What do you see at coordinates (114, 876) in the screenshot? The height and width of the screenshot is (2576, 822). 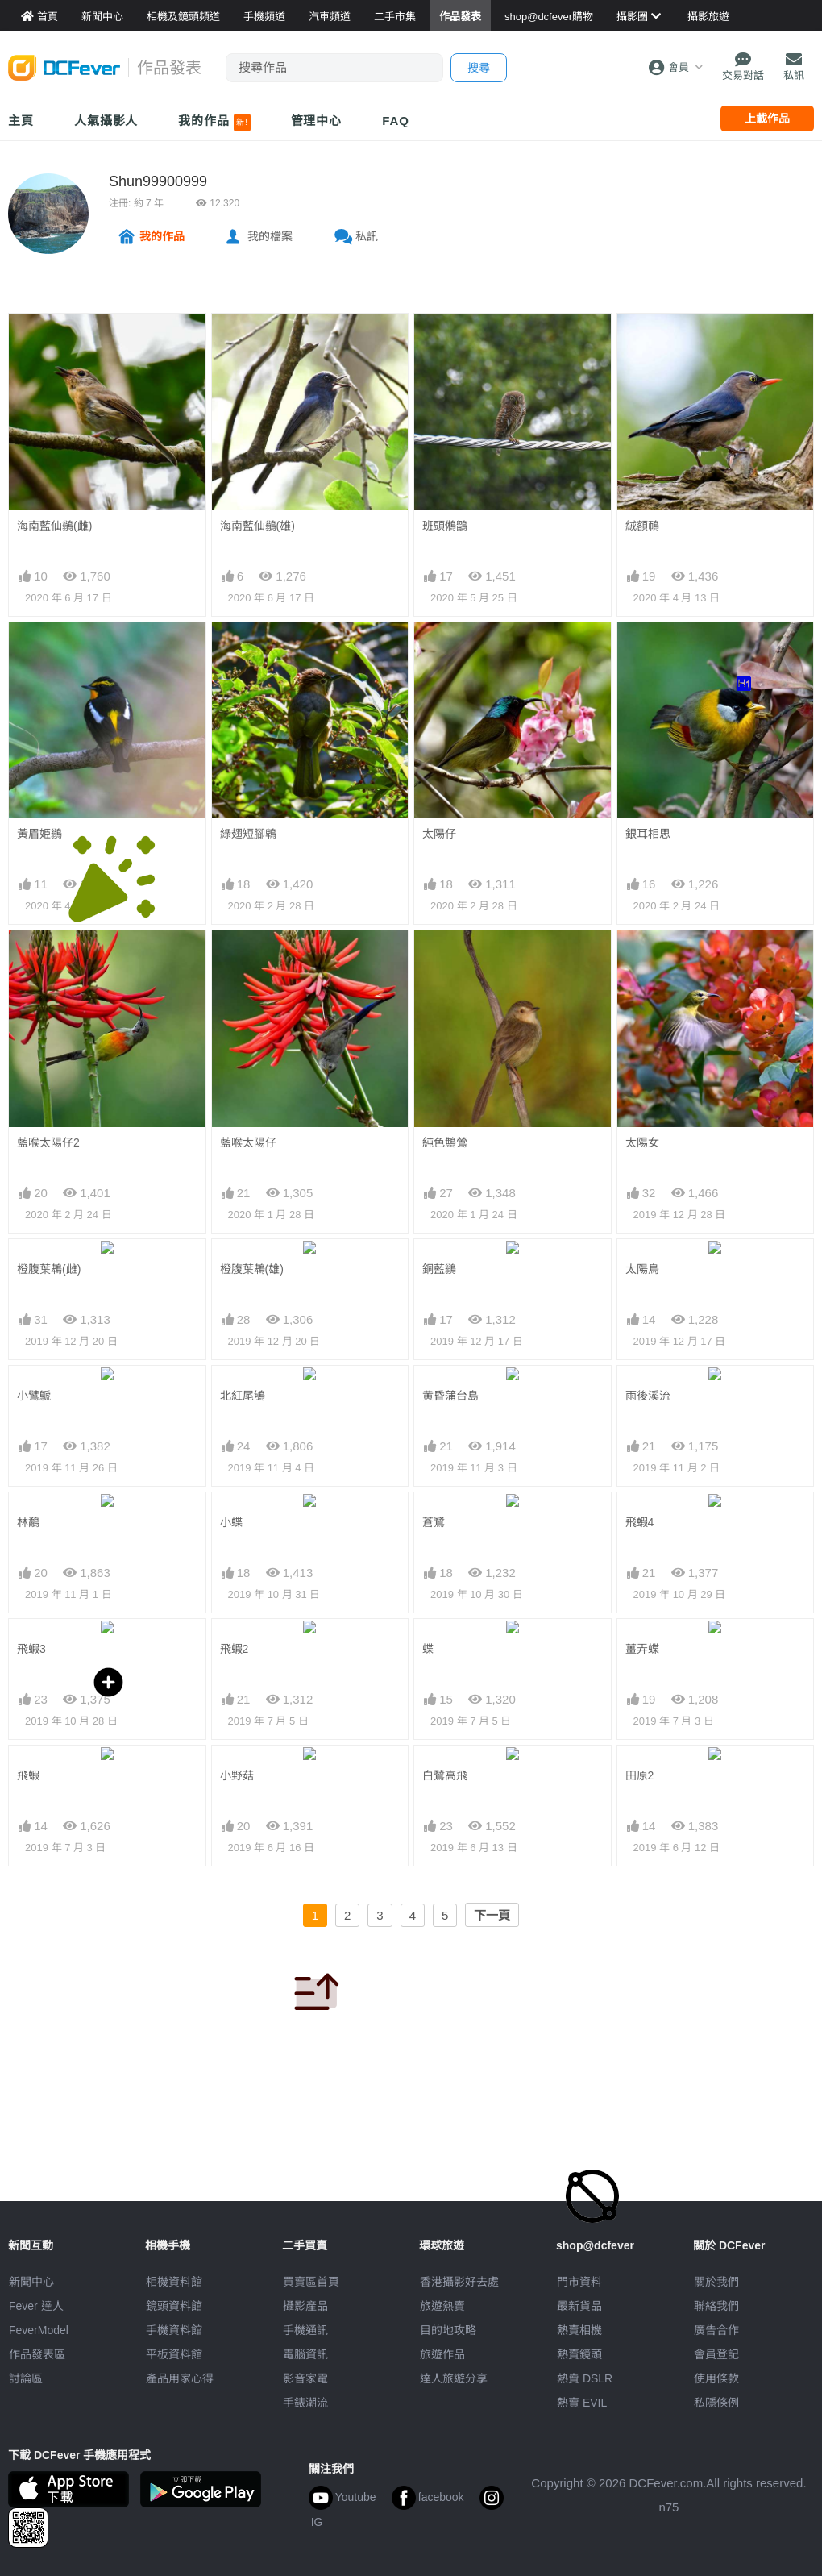 I see `celebration or success state indicator` at bounding box center [114, 876].